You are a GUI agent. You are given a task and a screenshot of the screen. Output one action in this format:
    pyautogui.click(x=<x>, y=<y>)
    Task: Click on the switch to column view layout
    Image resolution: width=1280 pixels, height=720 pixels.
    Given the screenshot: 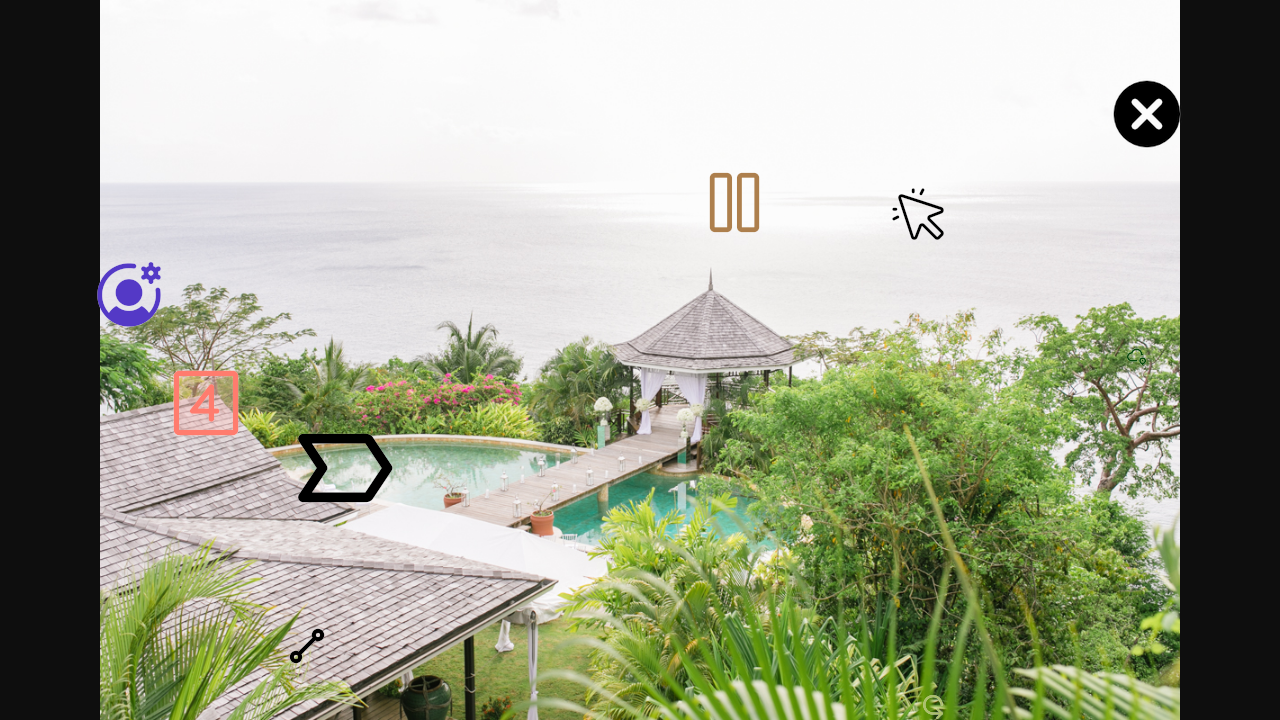 What is the action you would take?
    pyautogui.click(x=734, y=202)
    